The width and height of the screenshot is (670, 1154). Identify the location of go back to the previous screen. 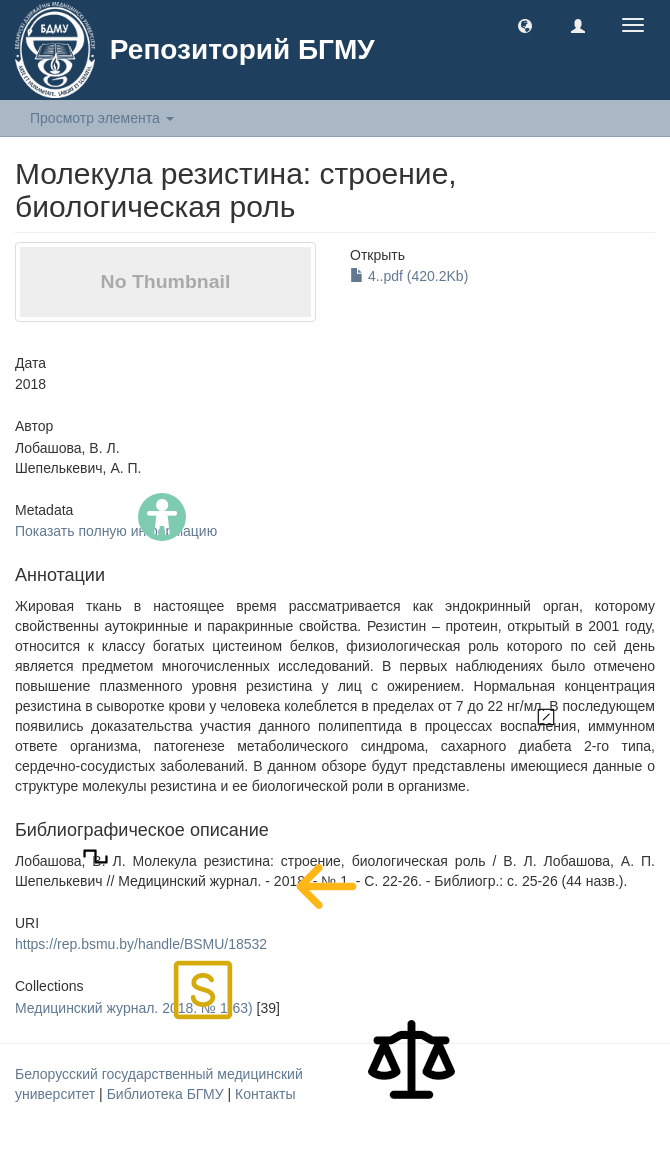
(326, 886).